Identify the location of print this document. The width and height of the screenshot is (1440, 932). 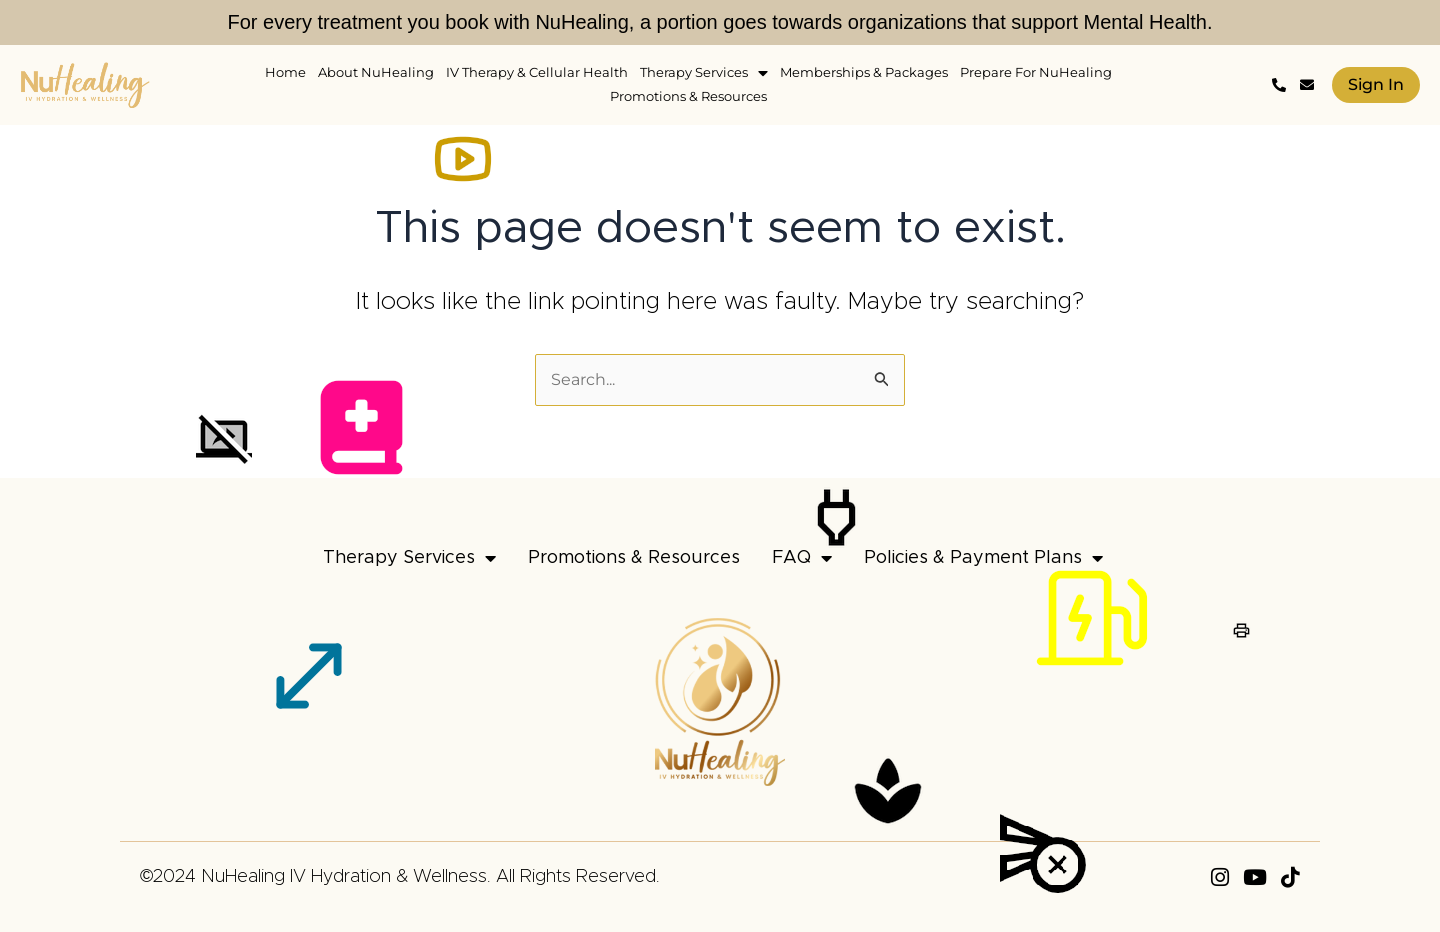
(1241, 630).